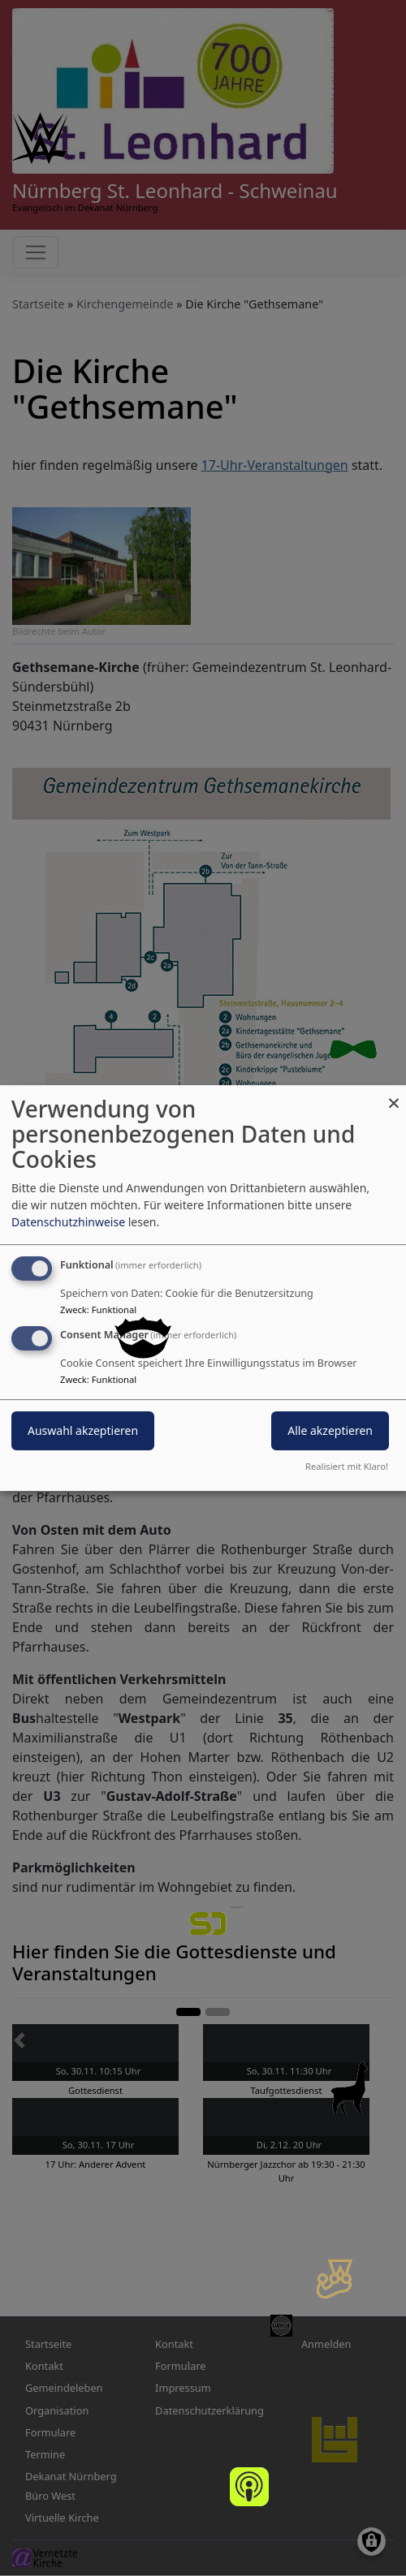 The width and height of the screenshot is (406, 2576). What do you see at coordinates (335, 2440) in the screenshot?
I see `open the Bandsintown app` at bounding box center [335, 2440].